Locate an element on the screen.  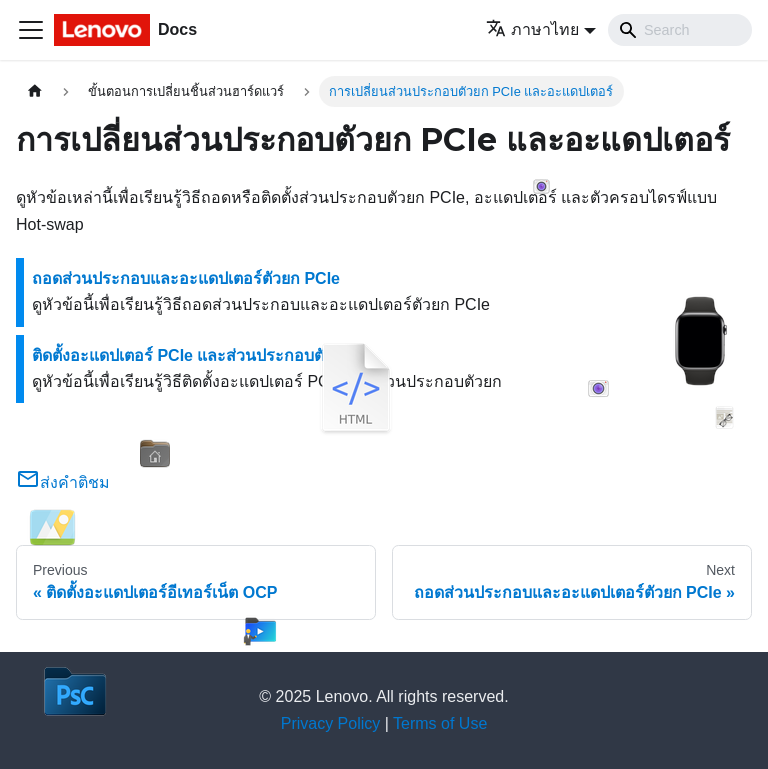
open documents viewer app is located at coordinates (724, 417).